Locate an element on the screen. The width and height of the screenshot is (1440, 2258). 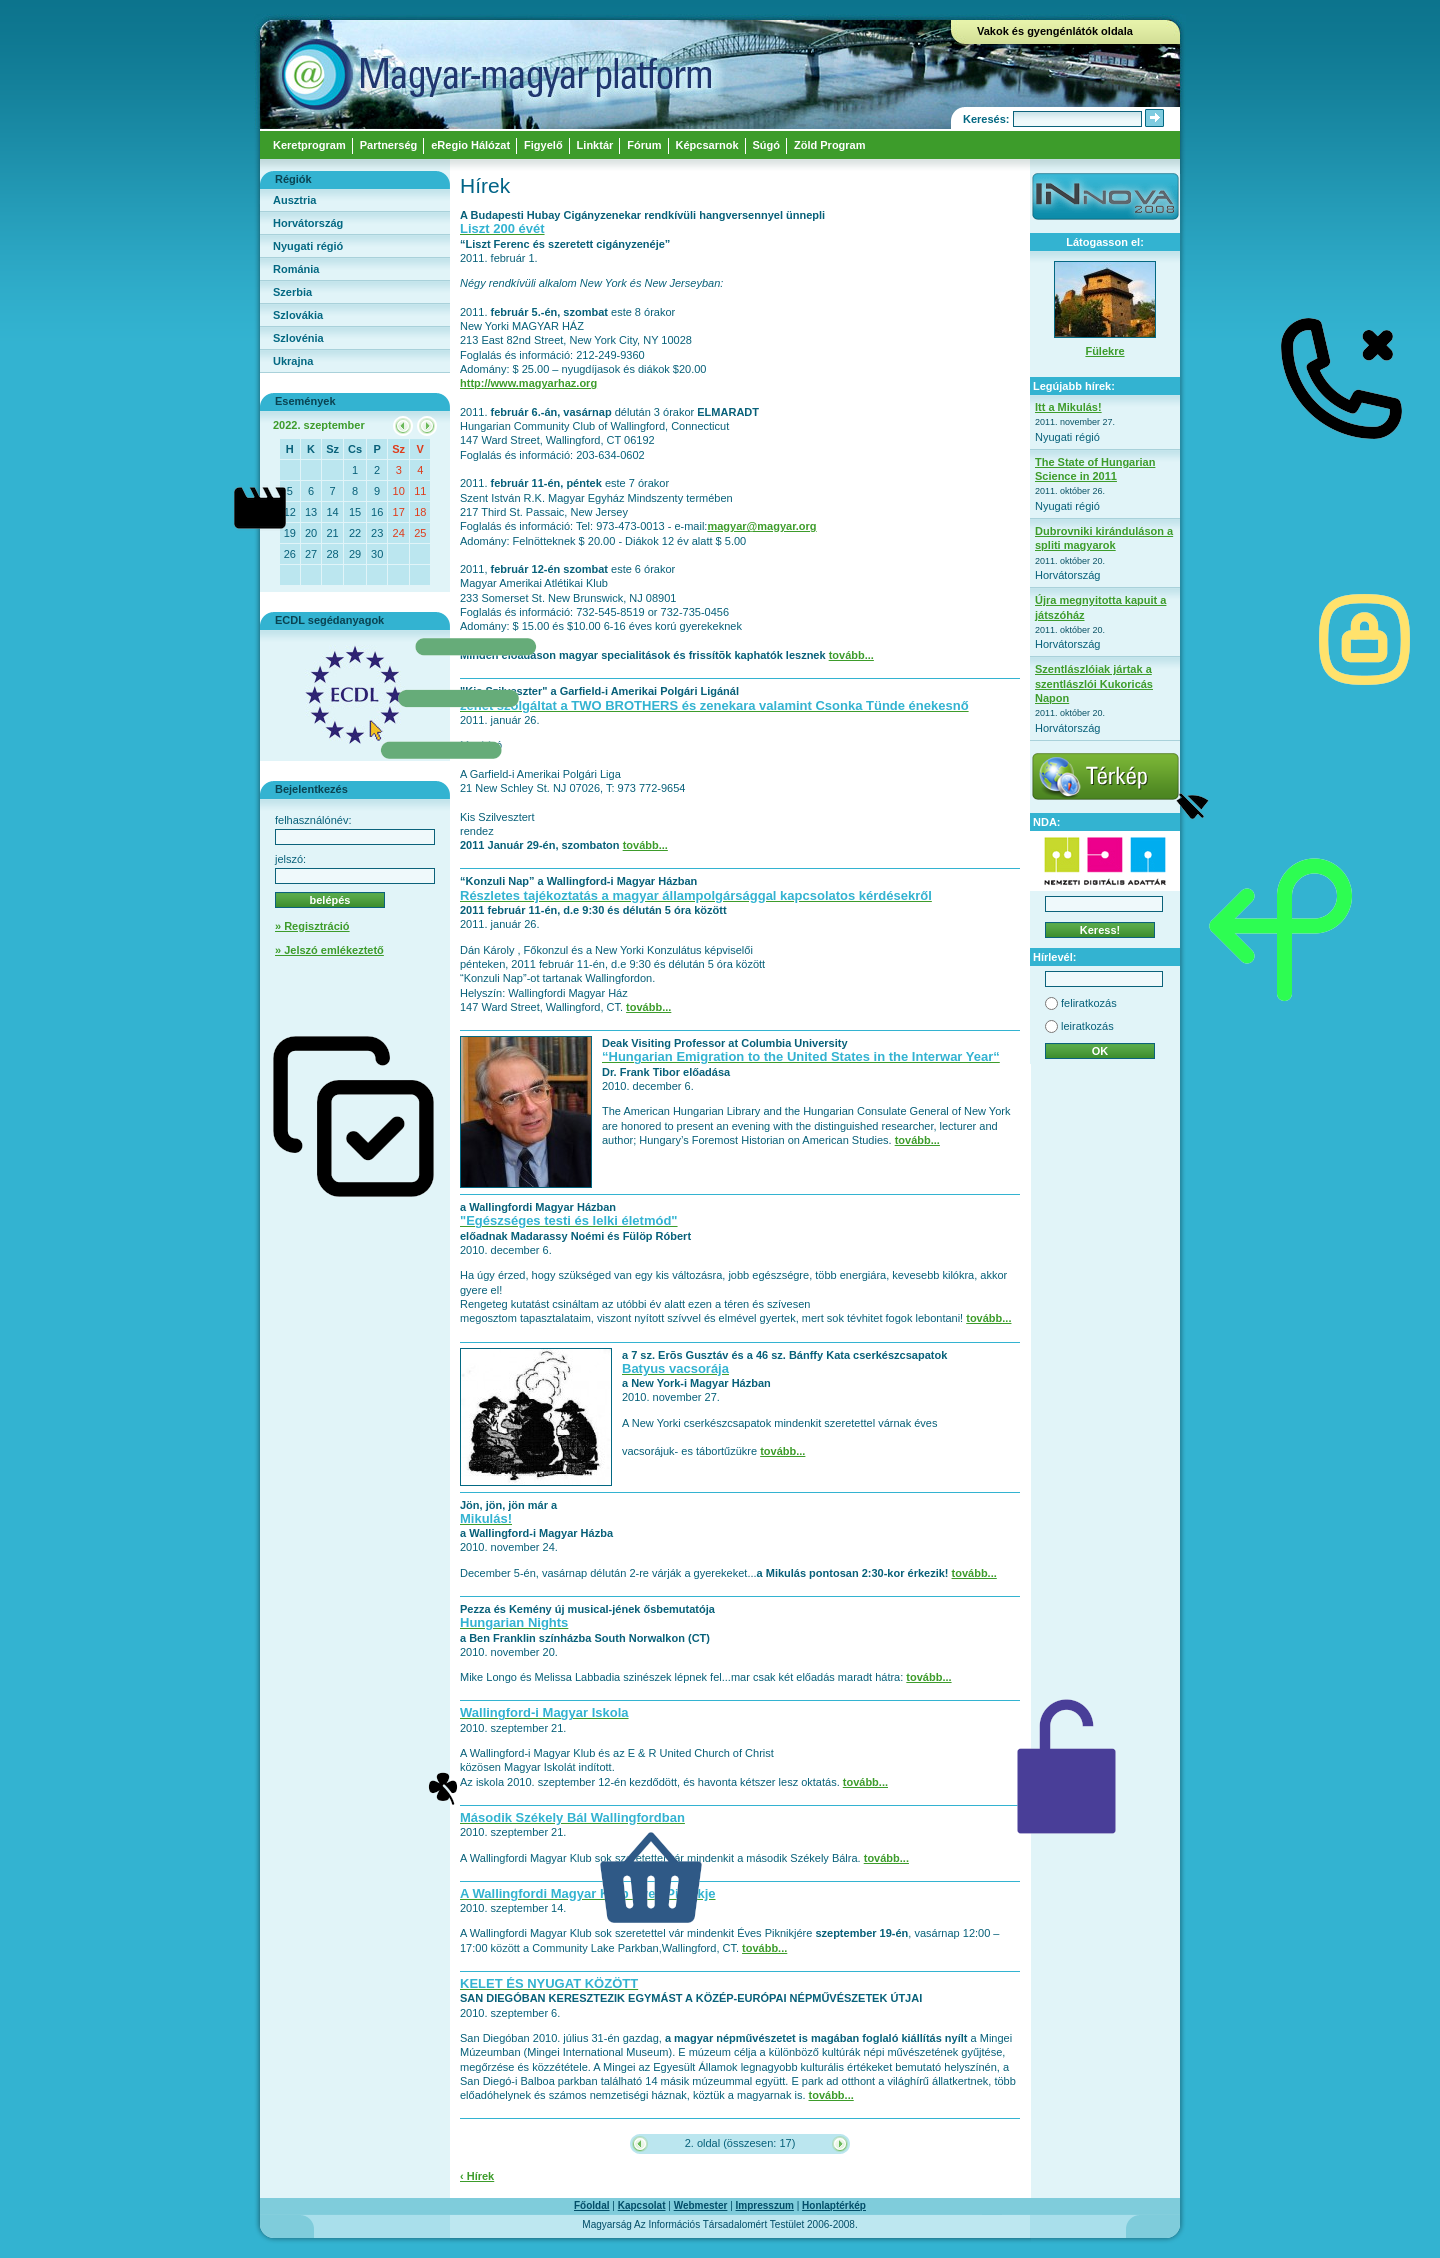
access video or movie content is located at coordinates (260, 508).